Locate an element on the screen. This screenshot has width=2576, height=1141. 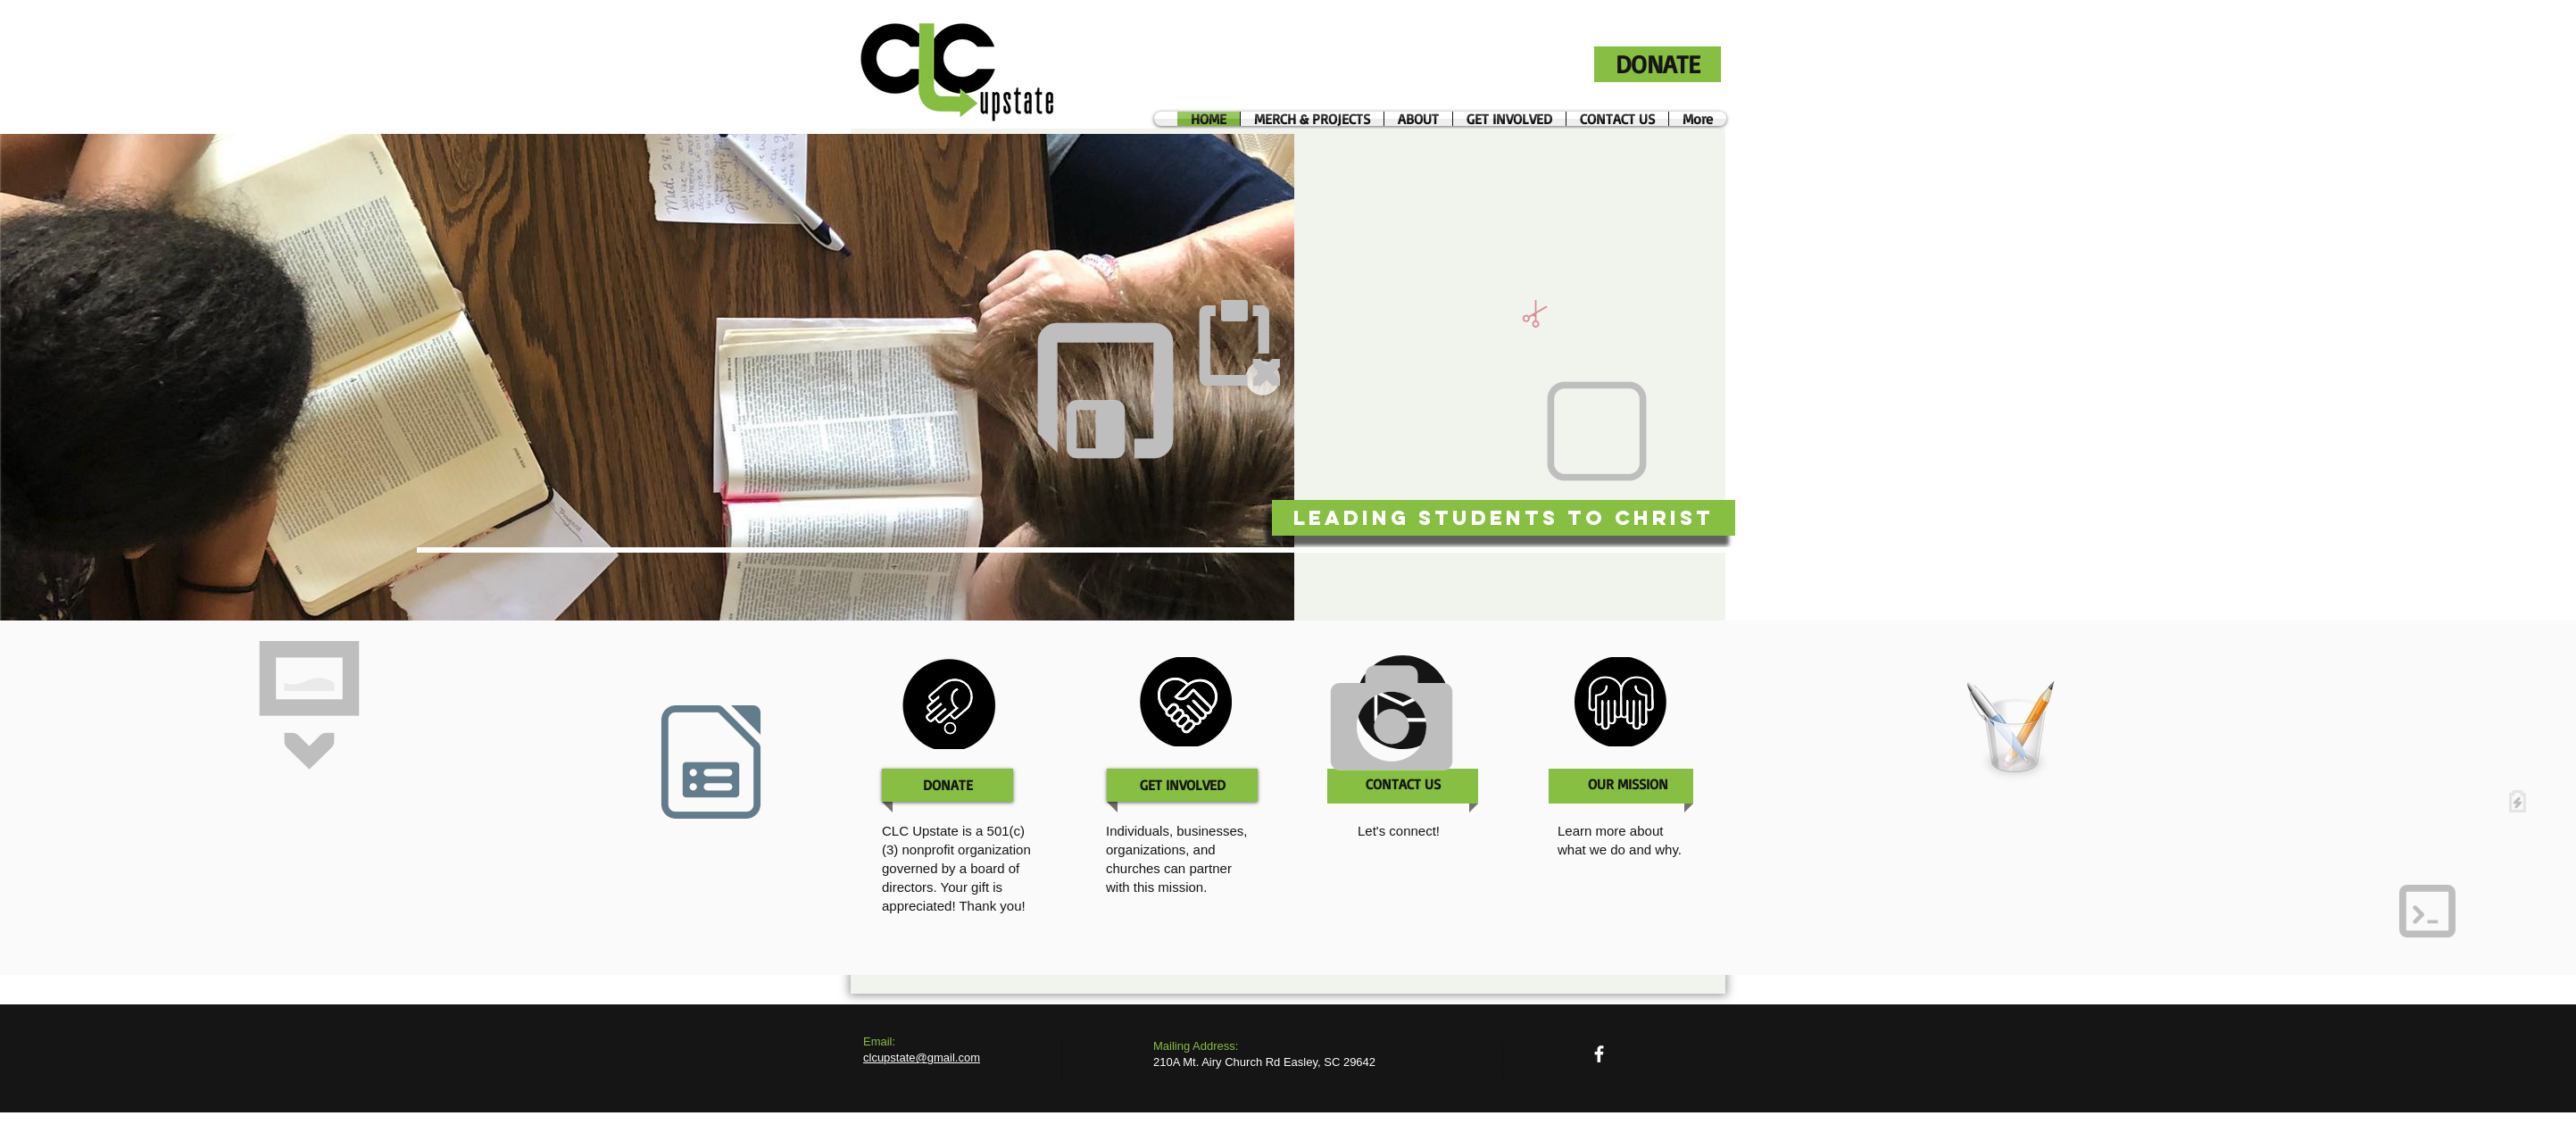
open the terminal application is located at coordinates (2427, 912).